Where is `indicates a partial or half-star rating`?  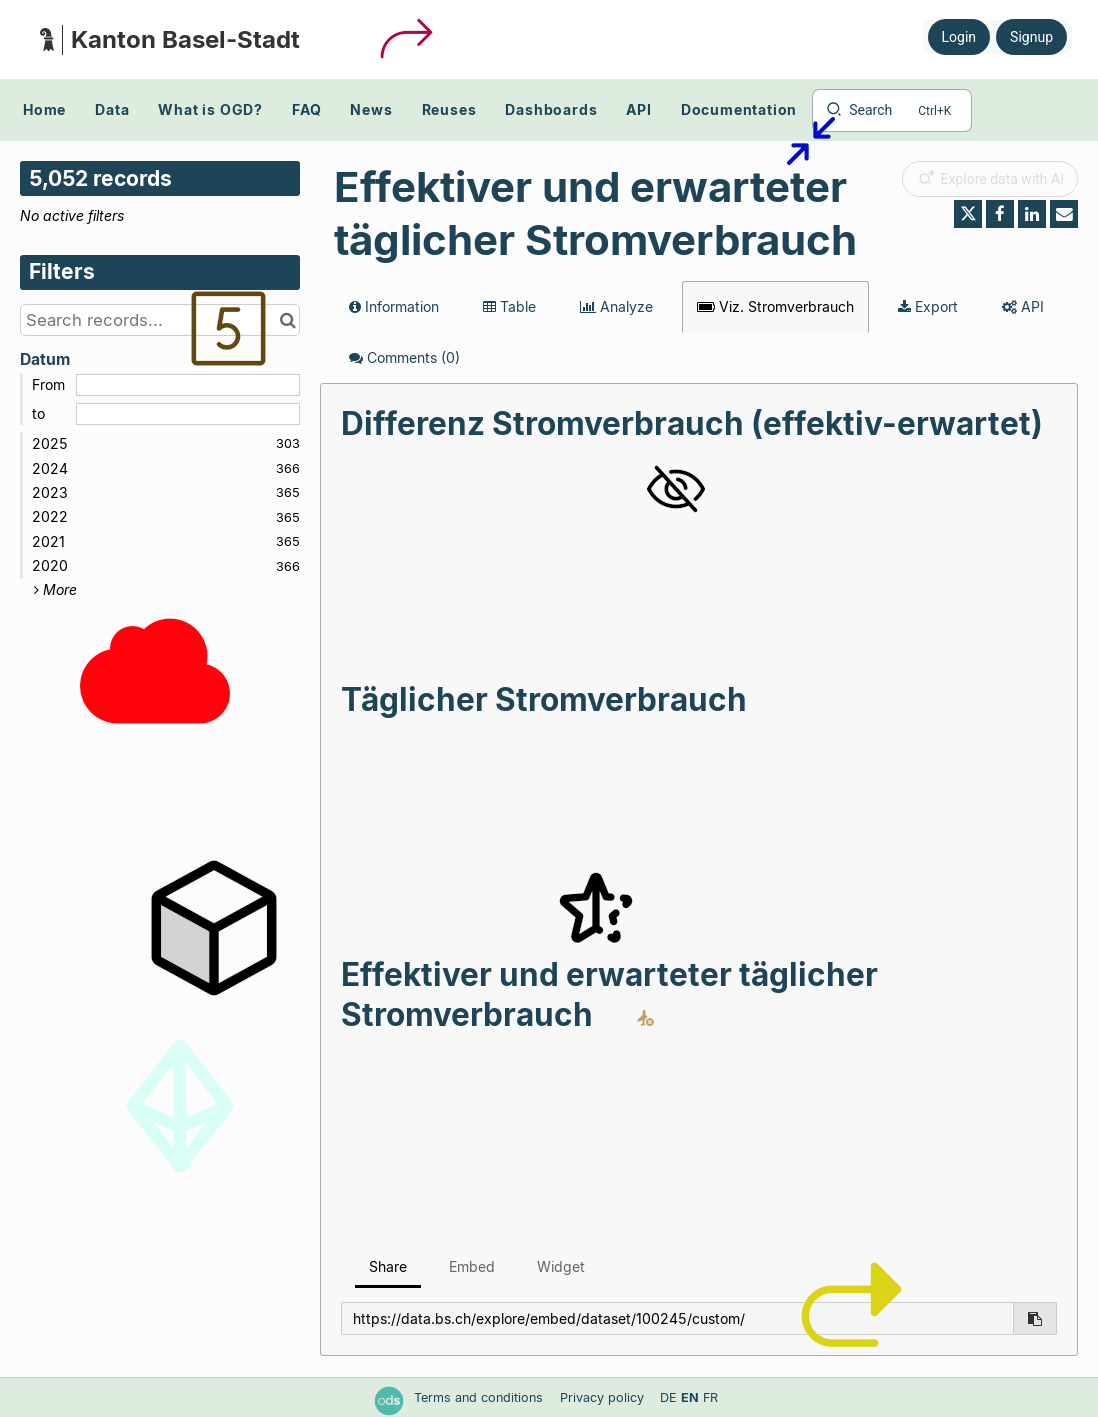 indicates a partial or half-star rating is located at coordinates (596, 909).